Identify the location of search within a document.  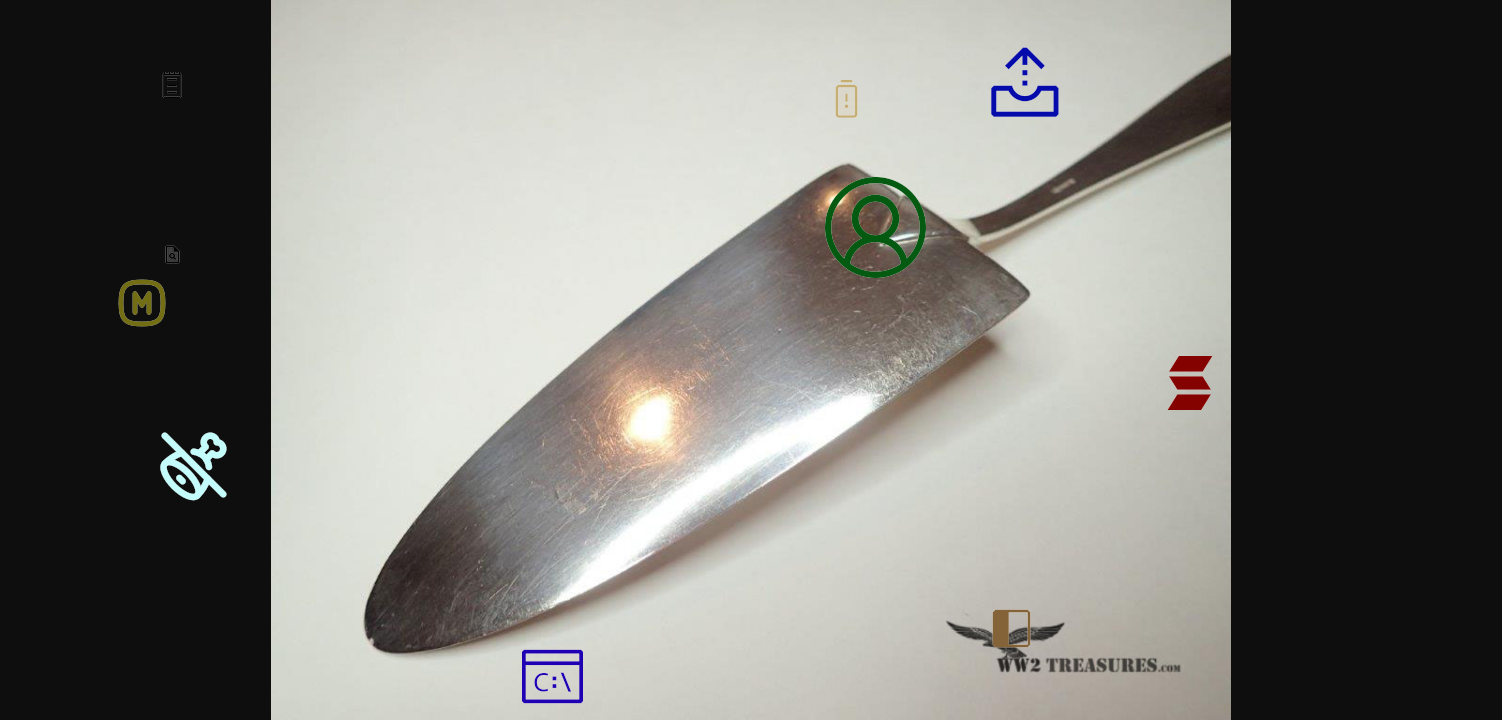
(172, 254).